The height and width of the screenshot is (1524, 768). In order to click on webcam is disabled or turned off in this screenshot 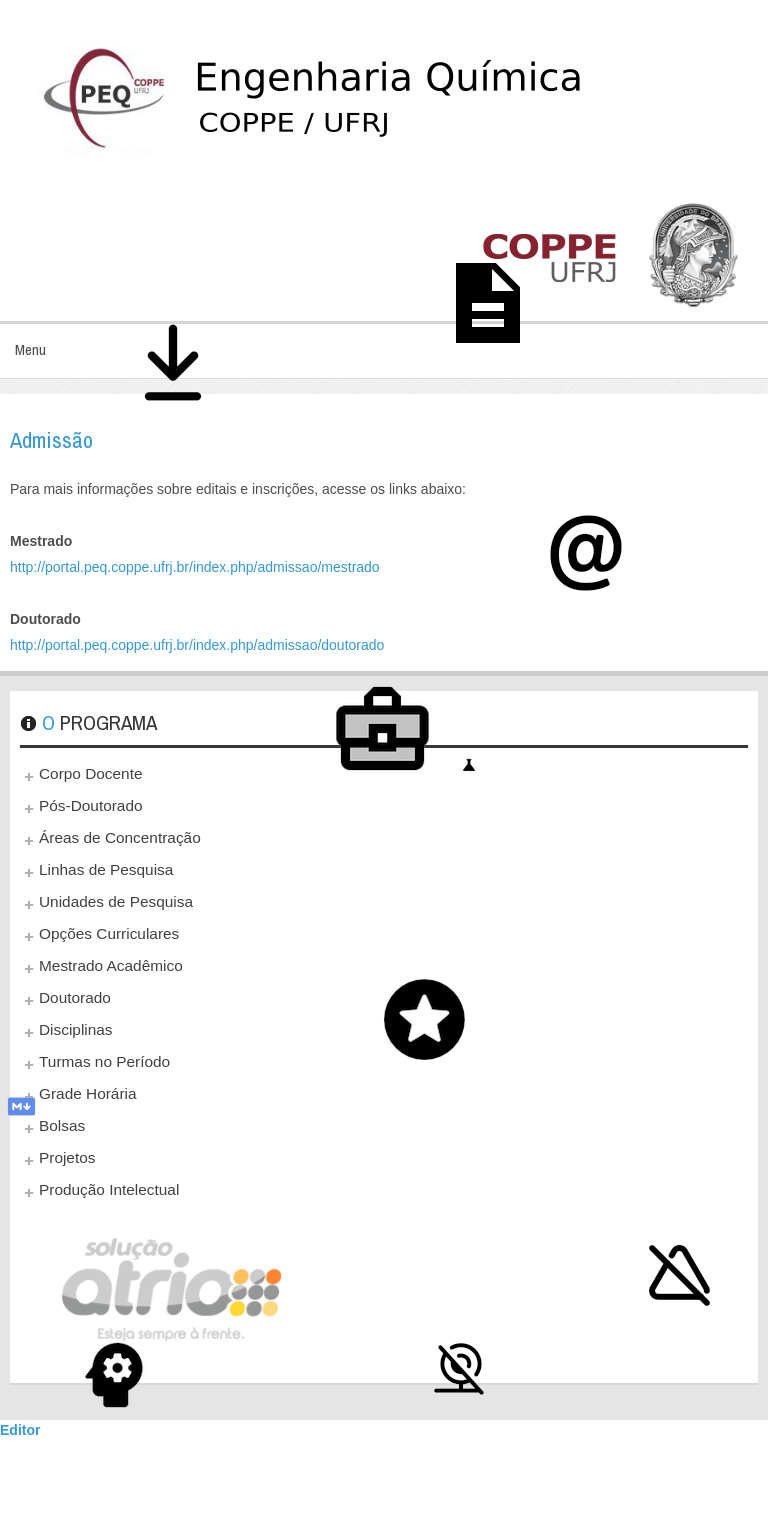, I will do `click(461, 1370)`.